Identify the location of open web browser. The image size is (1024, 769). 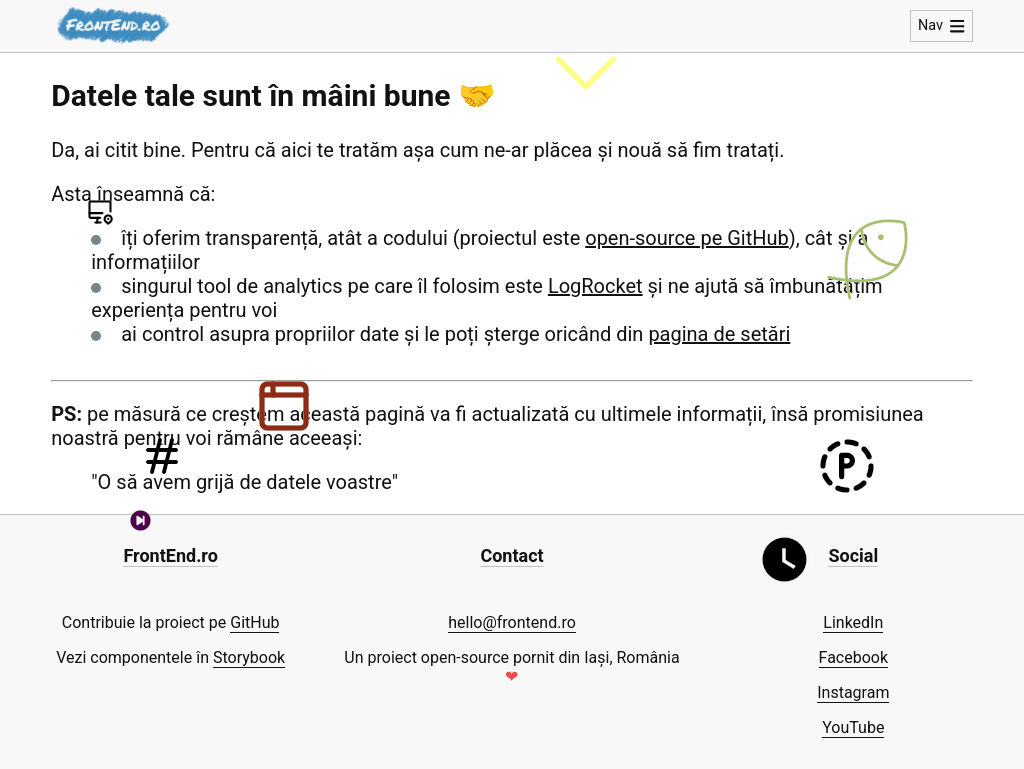
(284, 406).